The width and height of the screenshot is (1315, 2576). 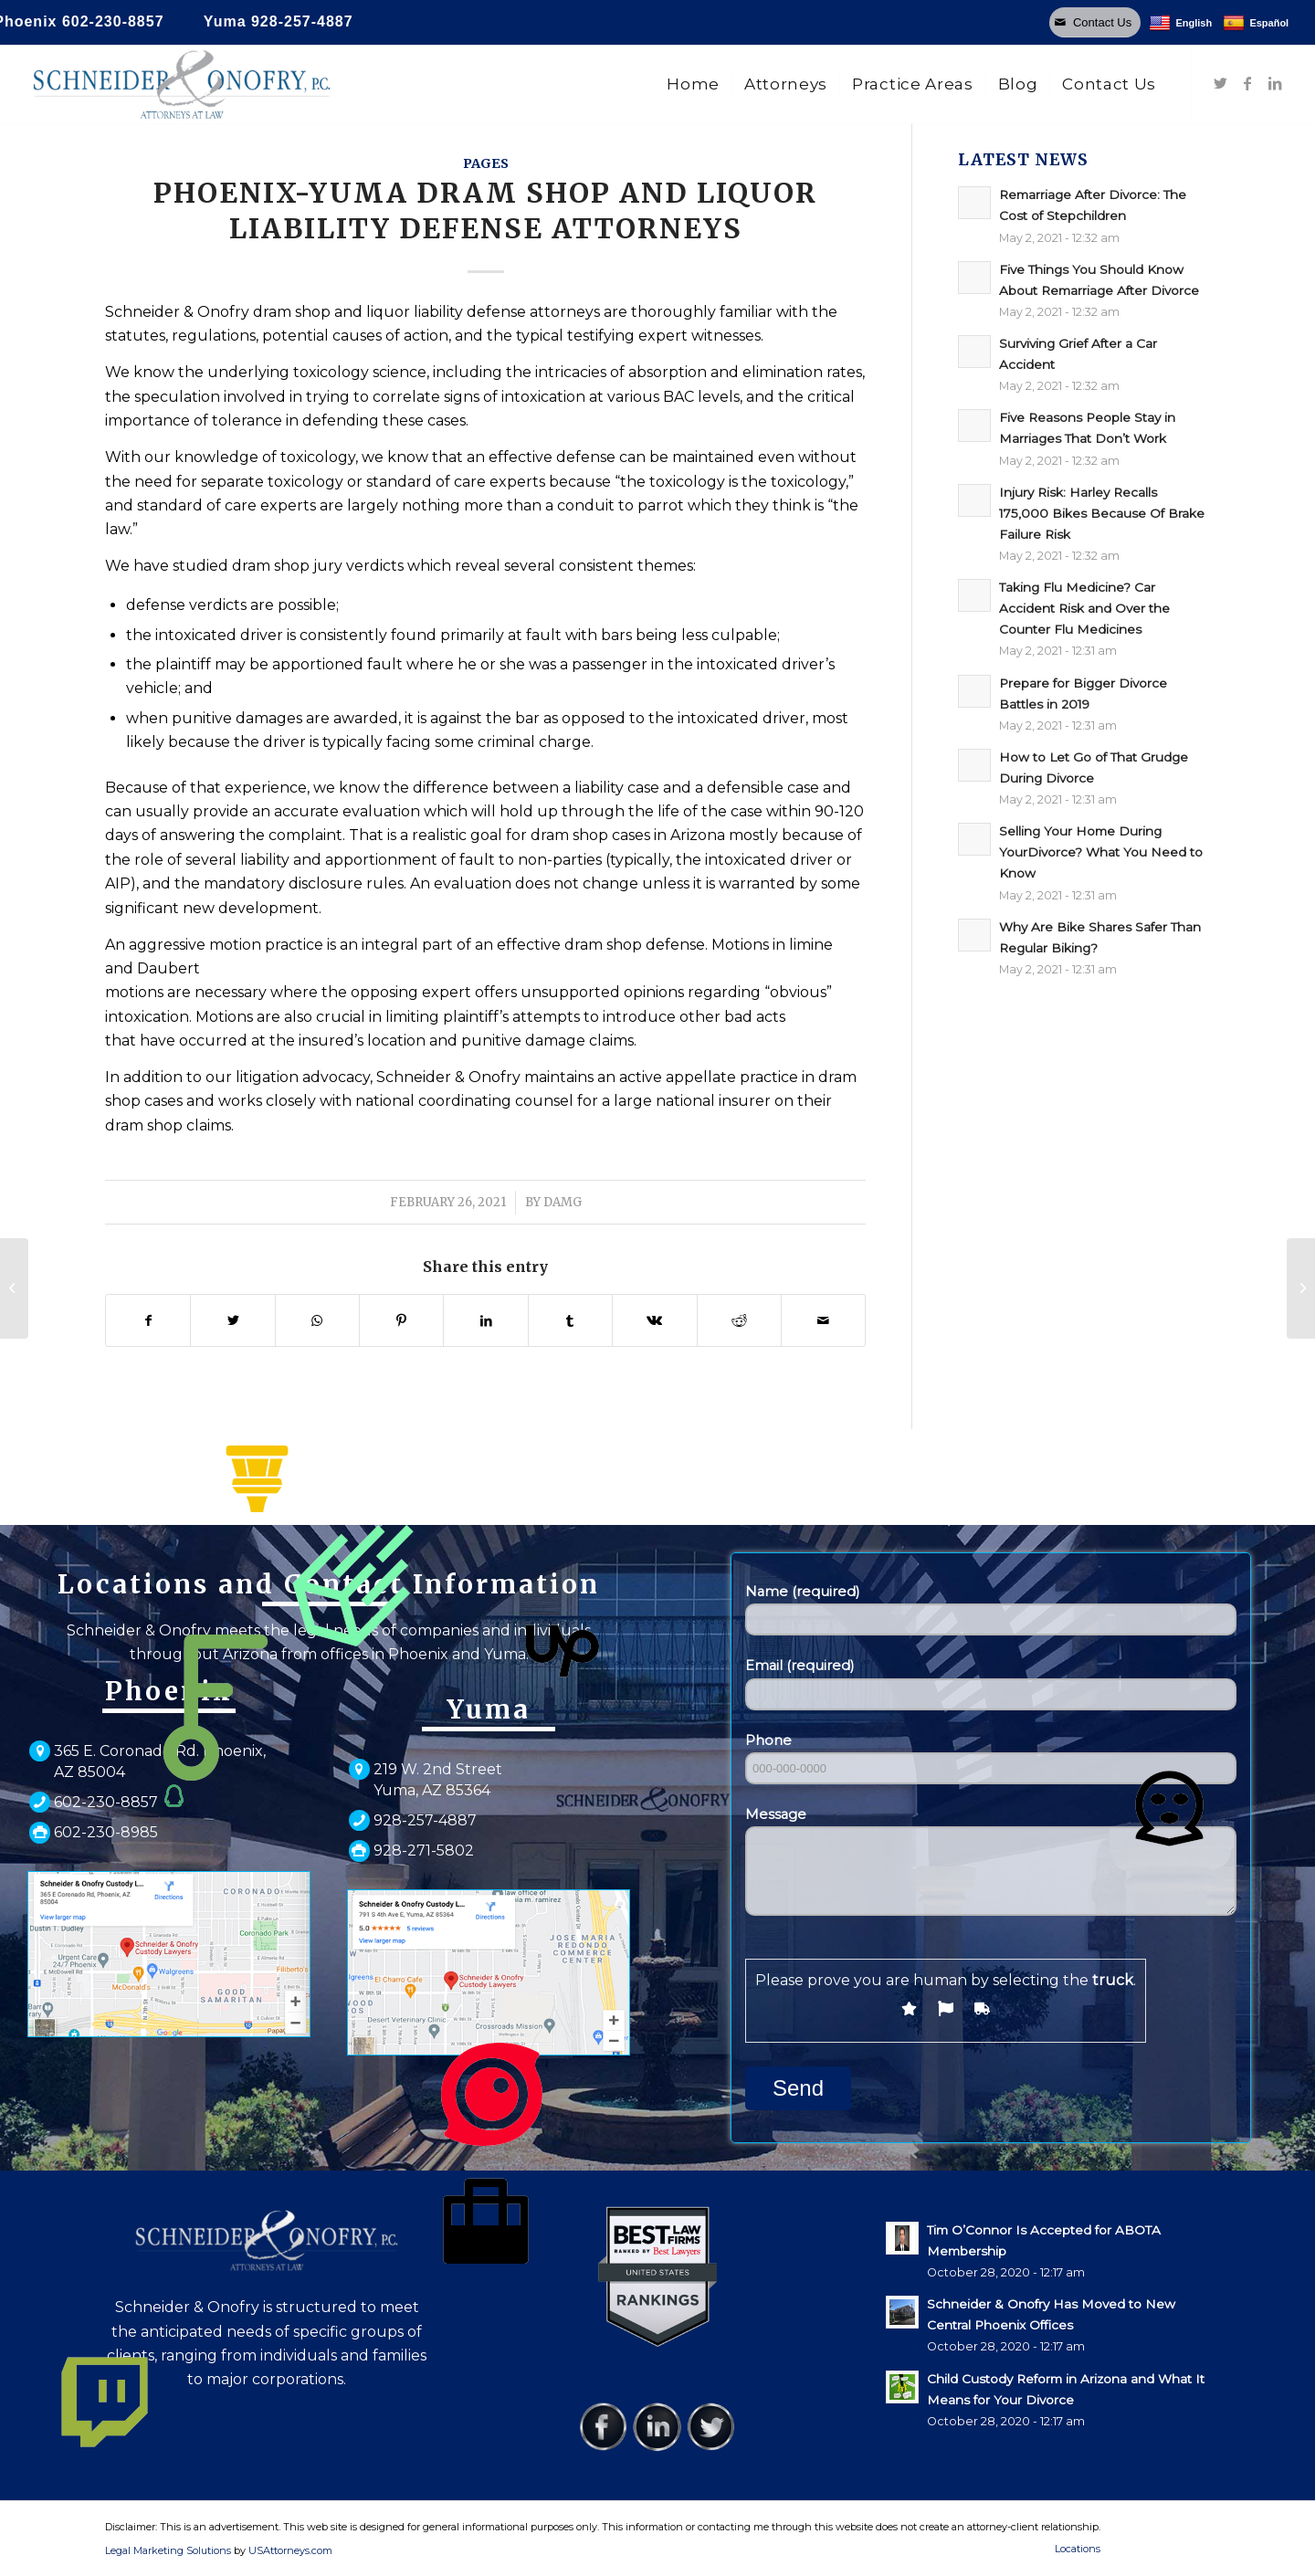 I want to click on open QQ messenger app, so click(x=174, y=1795).